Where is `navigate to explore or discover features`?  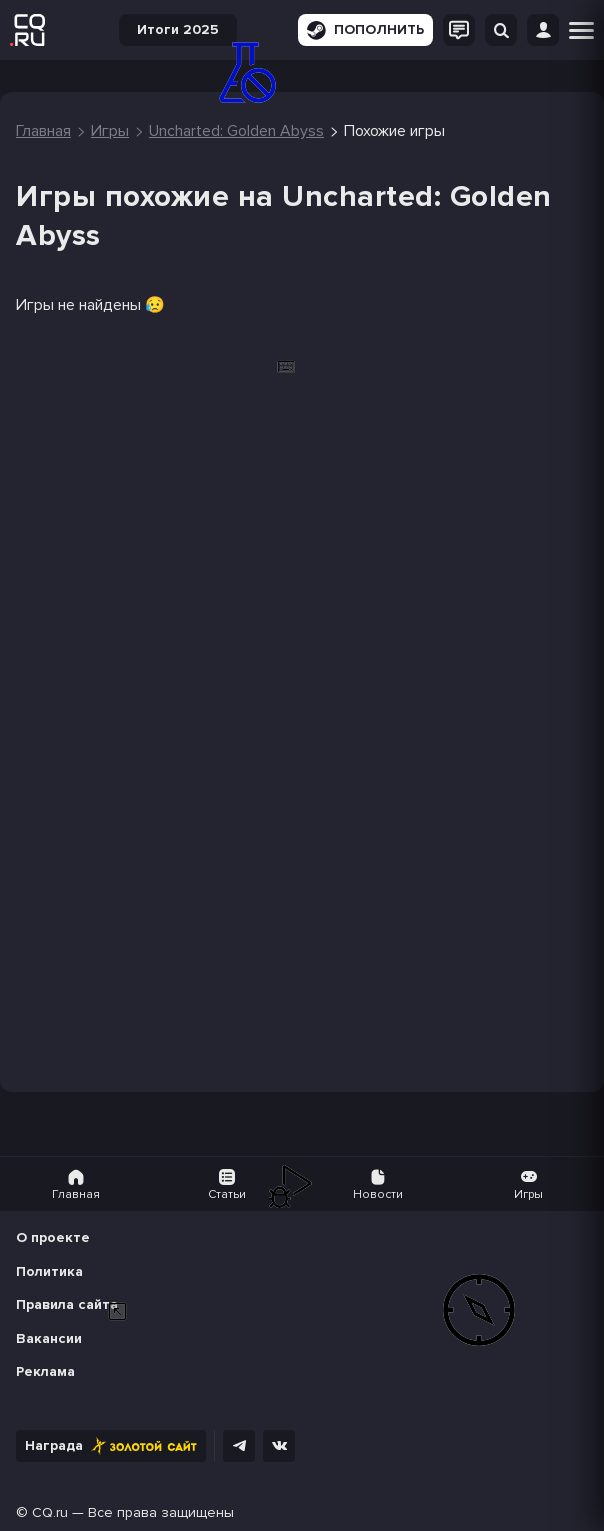
navigate to explore or discover features is located at coordinates (479, 1310).